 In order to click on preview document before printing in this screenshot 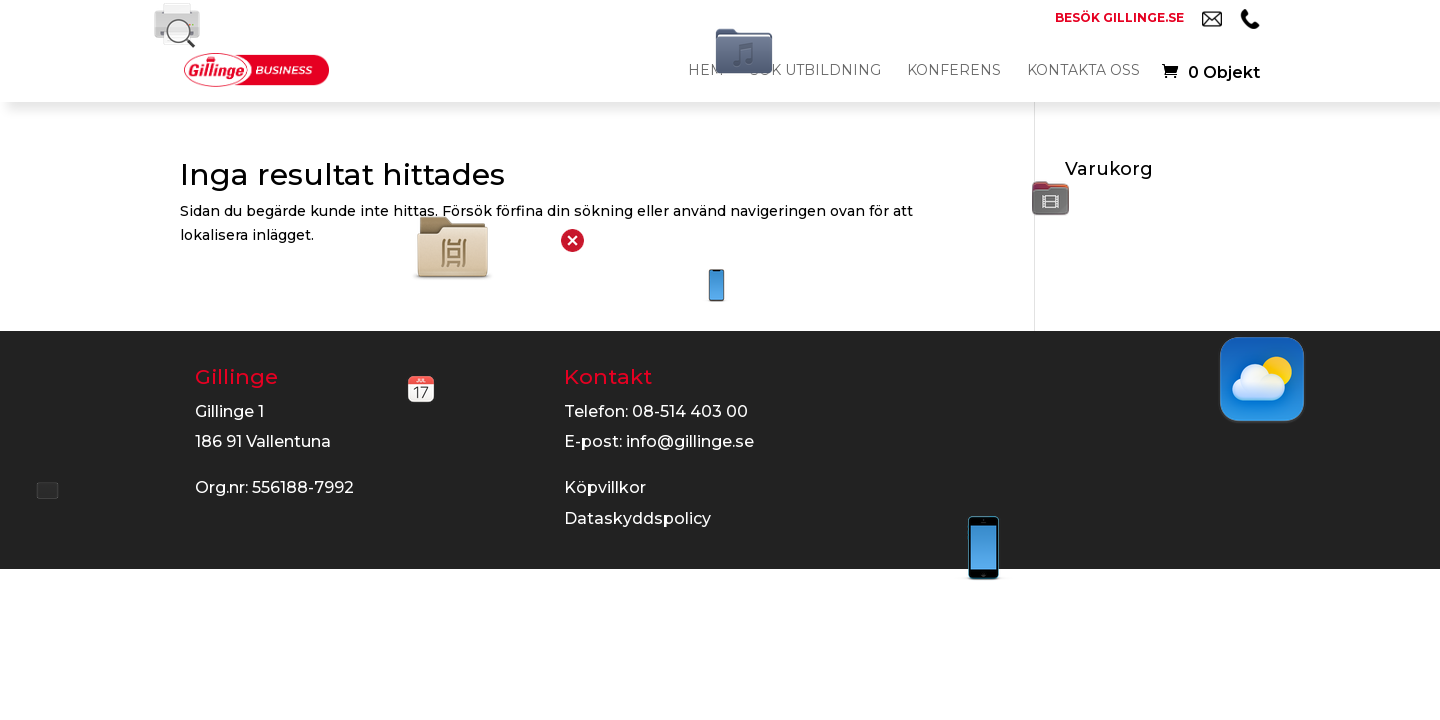, I will do `click(177, 24)`.